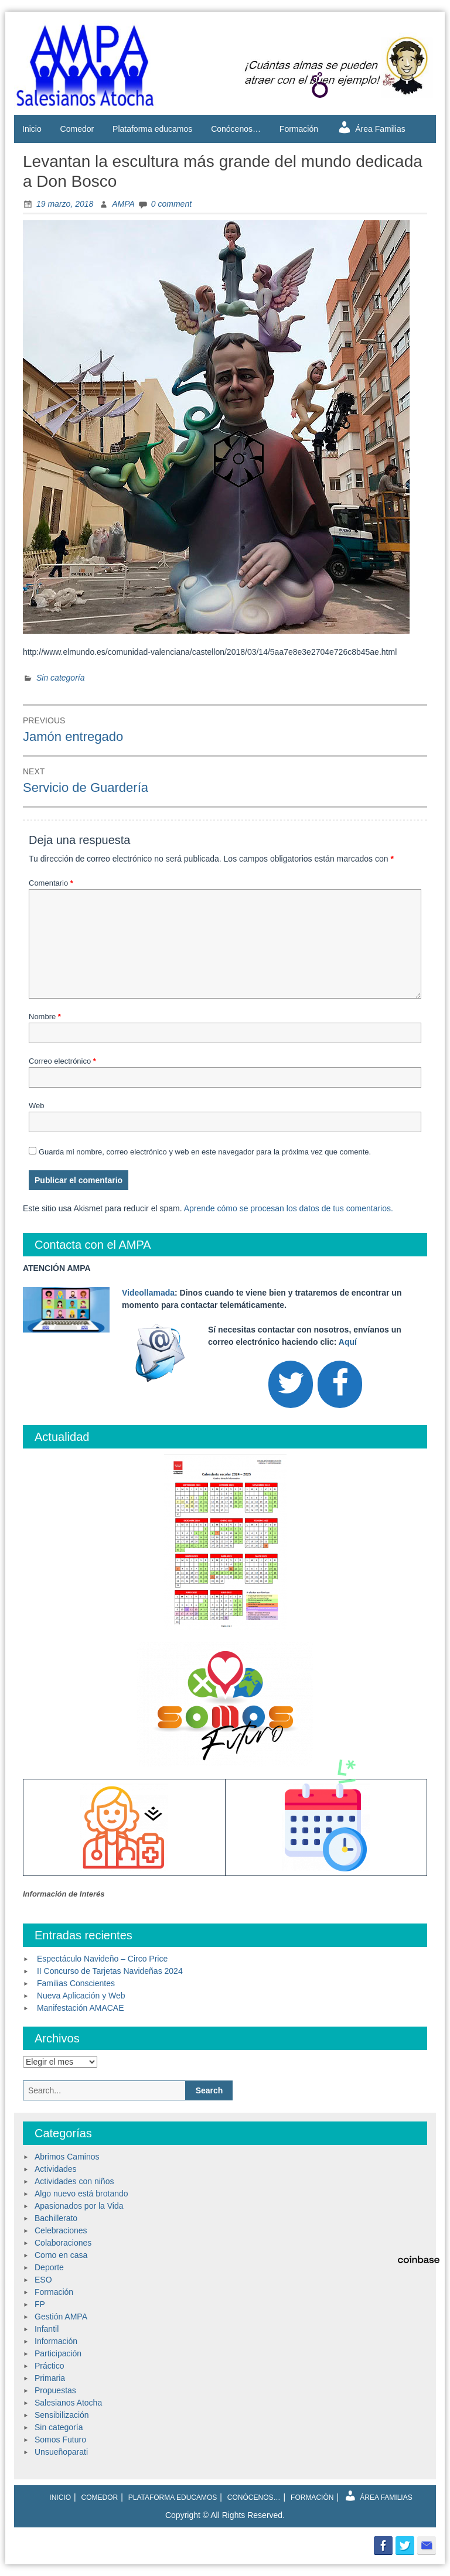 This screenshot has height=2576, width=450. What do you see at coordinates (320, 85) in the screenshot?
I see `open looker data analytics platform` at bounding box center [320, 85].